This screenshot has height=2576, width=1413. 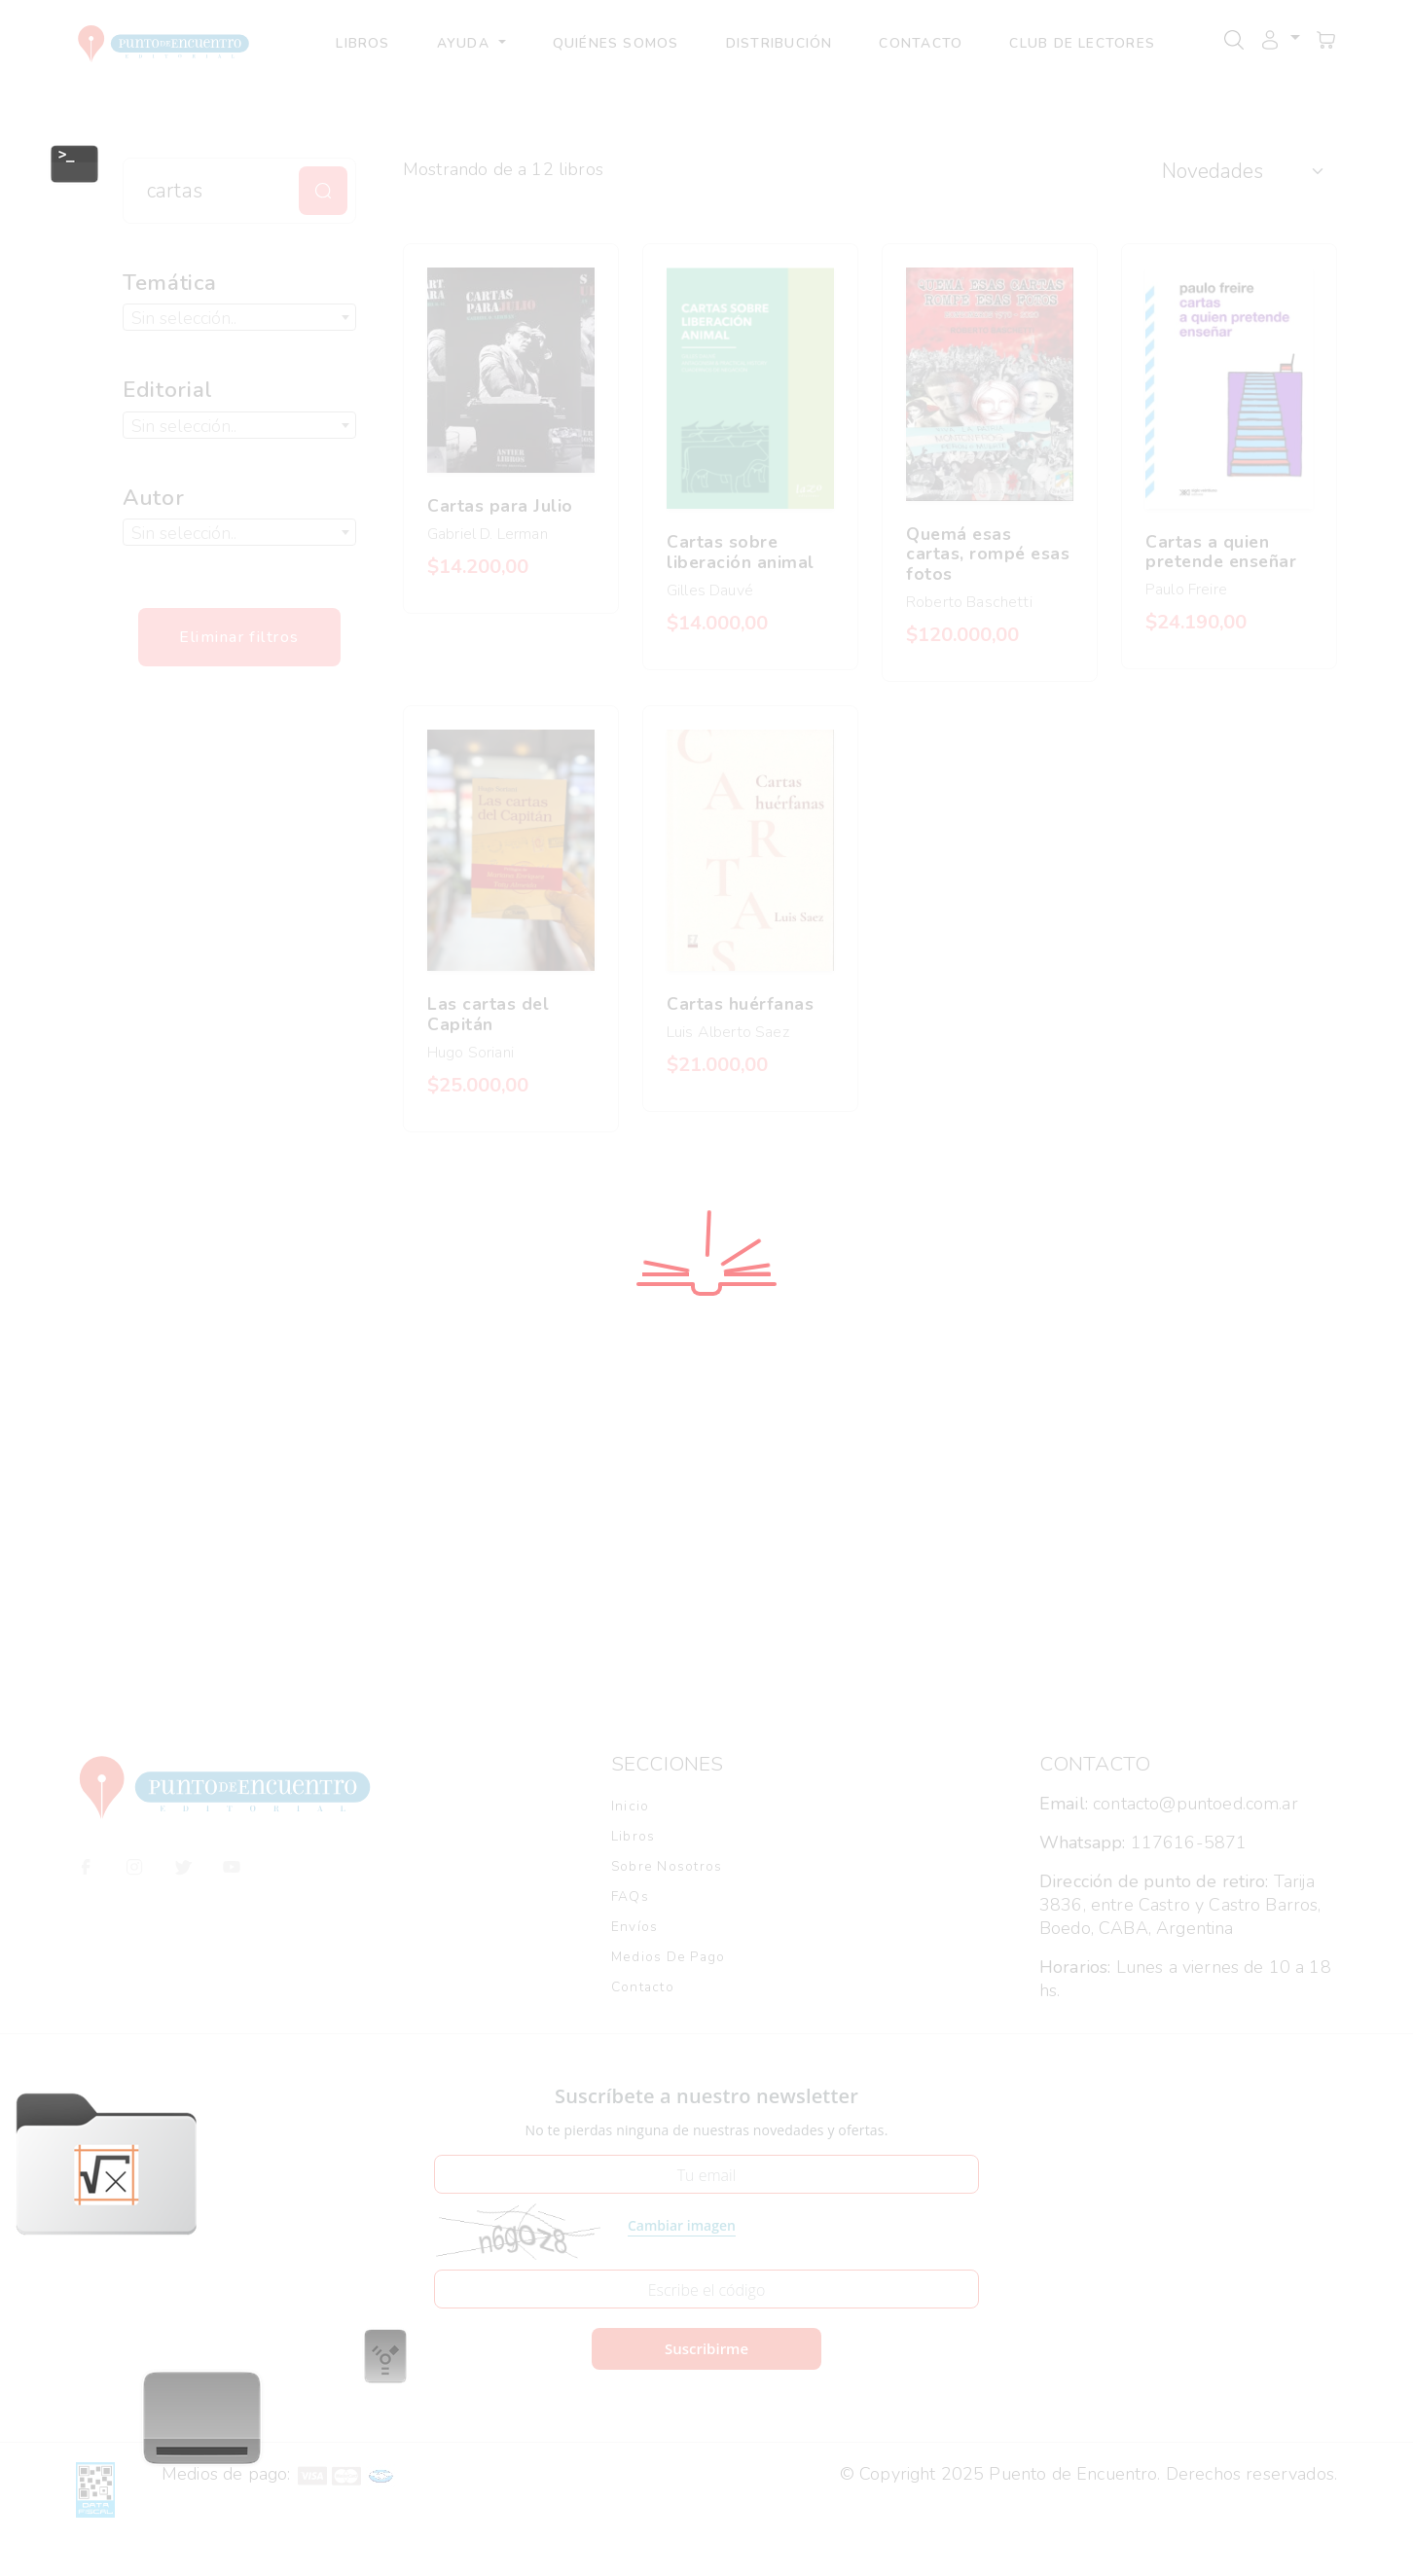 I want to click on folder containing LibreOffice Math formula files, so click(x=105, y=2168).